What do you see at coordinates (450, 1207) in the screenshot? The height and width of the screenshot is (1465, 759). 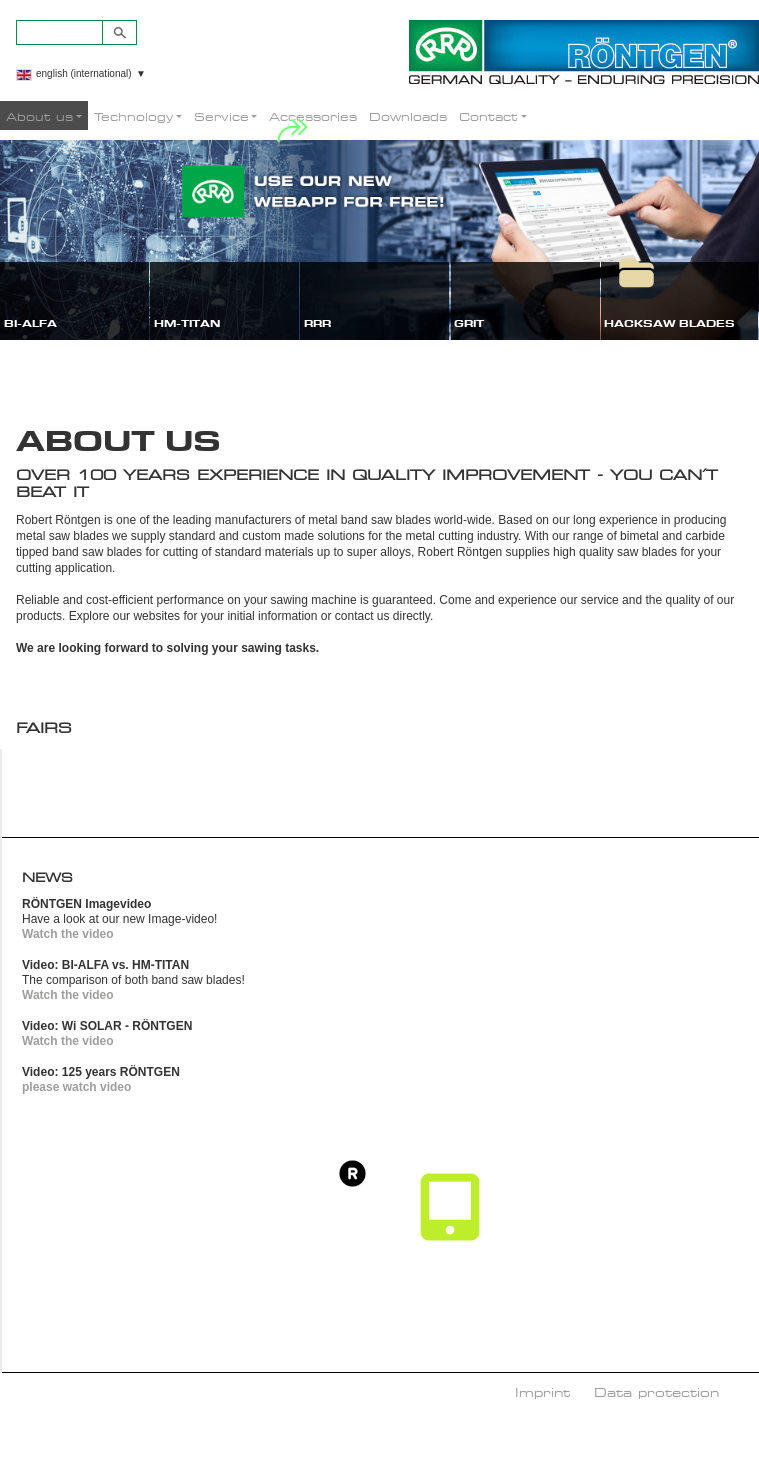 I see `switch to tablet view or layout` at bounding box center [450, 1207].